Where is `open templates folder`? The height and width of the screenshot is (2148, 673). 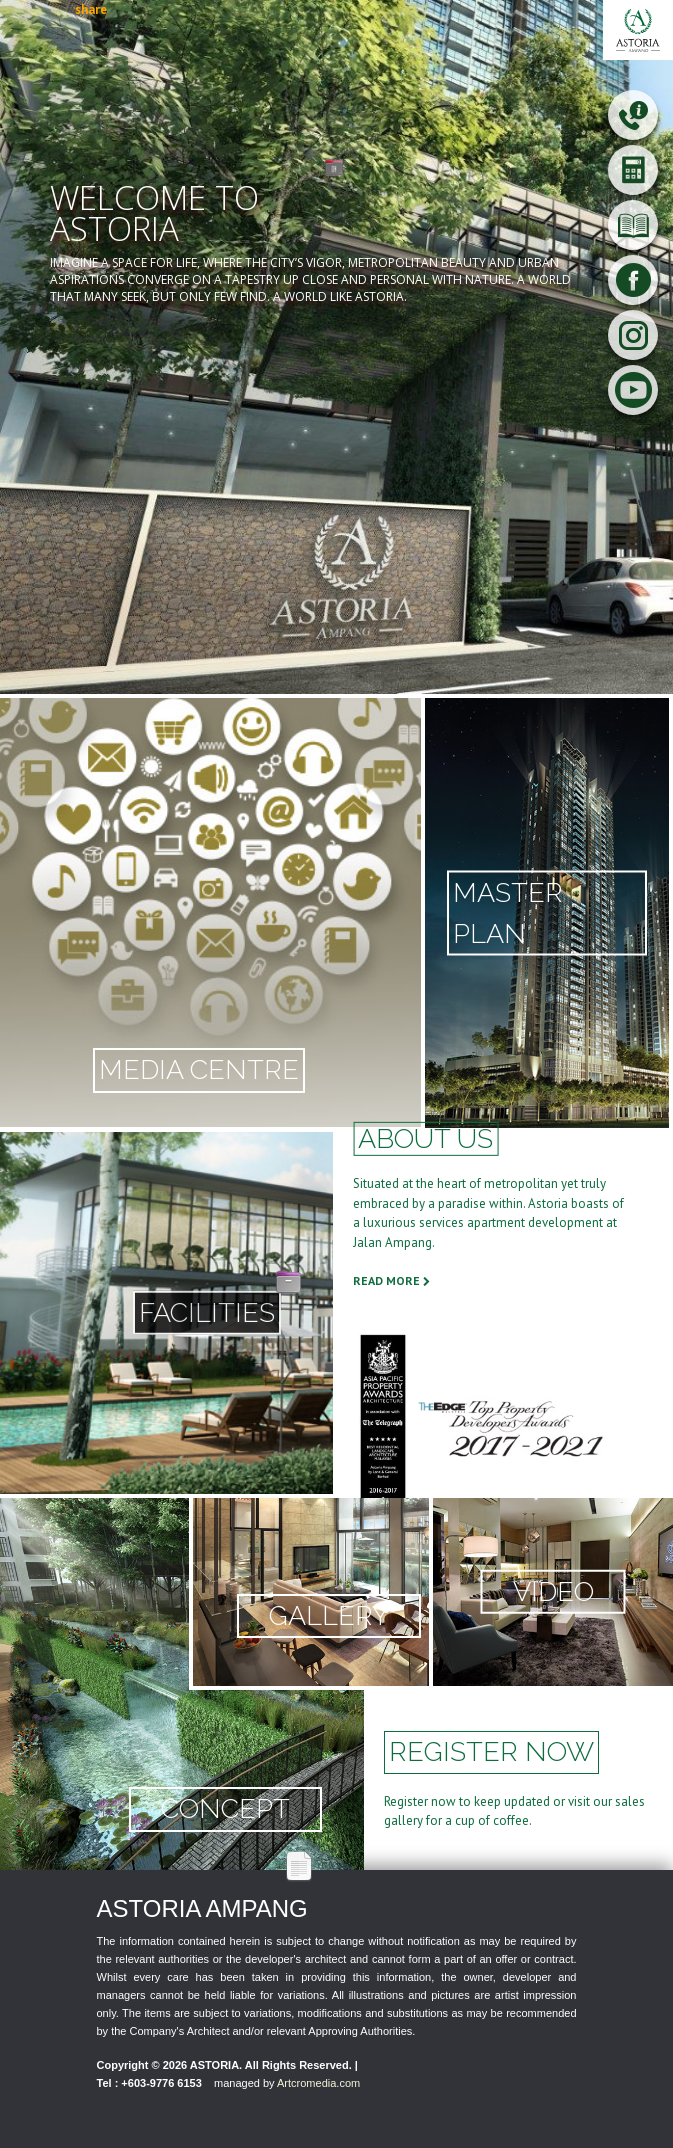
open templates folder is located at coordinates (334, 167).